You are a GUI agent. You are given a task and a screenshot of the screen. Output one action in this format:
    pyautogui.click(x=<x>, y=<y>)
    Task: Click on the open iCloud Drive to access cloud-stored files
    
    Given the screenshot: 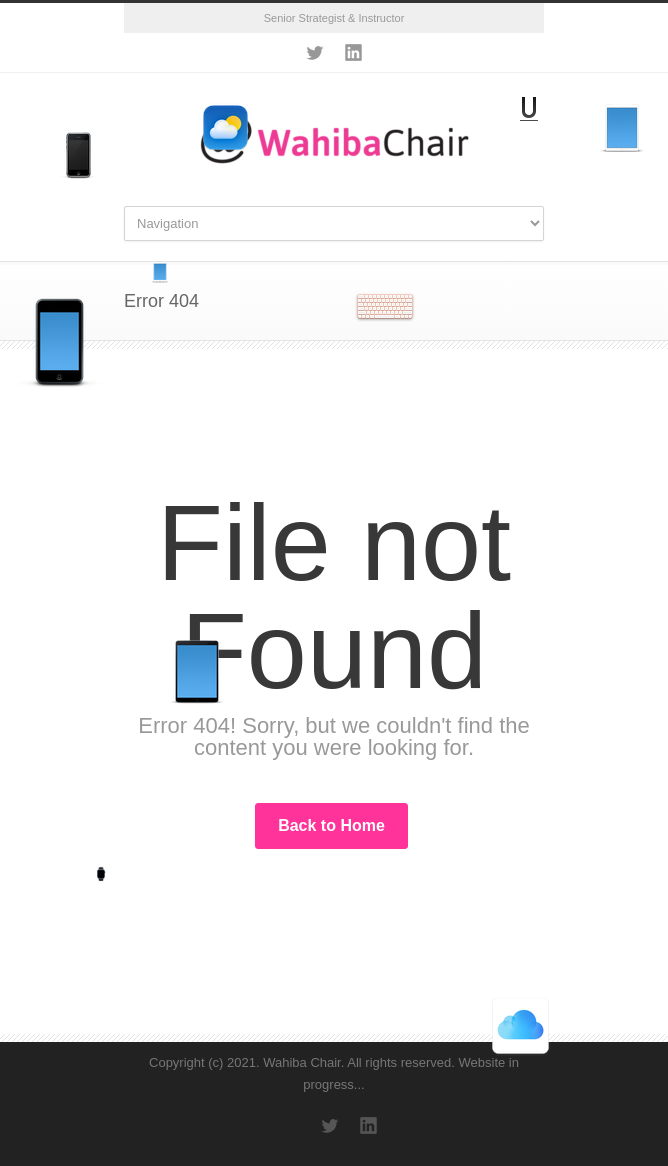 What is the action you would take?
    pyautogui.click(x=520, y=1025)
    